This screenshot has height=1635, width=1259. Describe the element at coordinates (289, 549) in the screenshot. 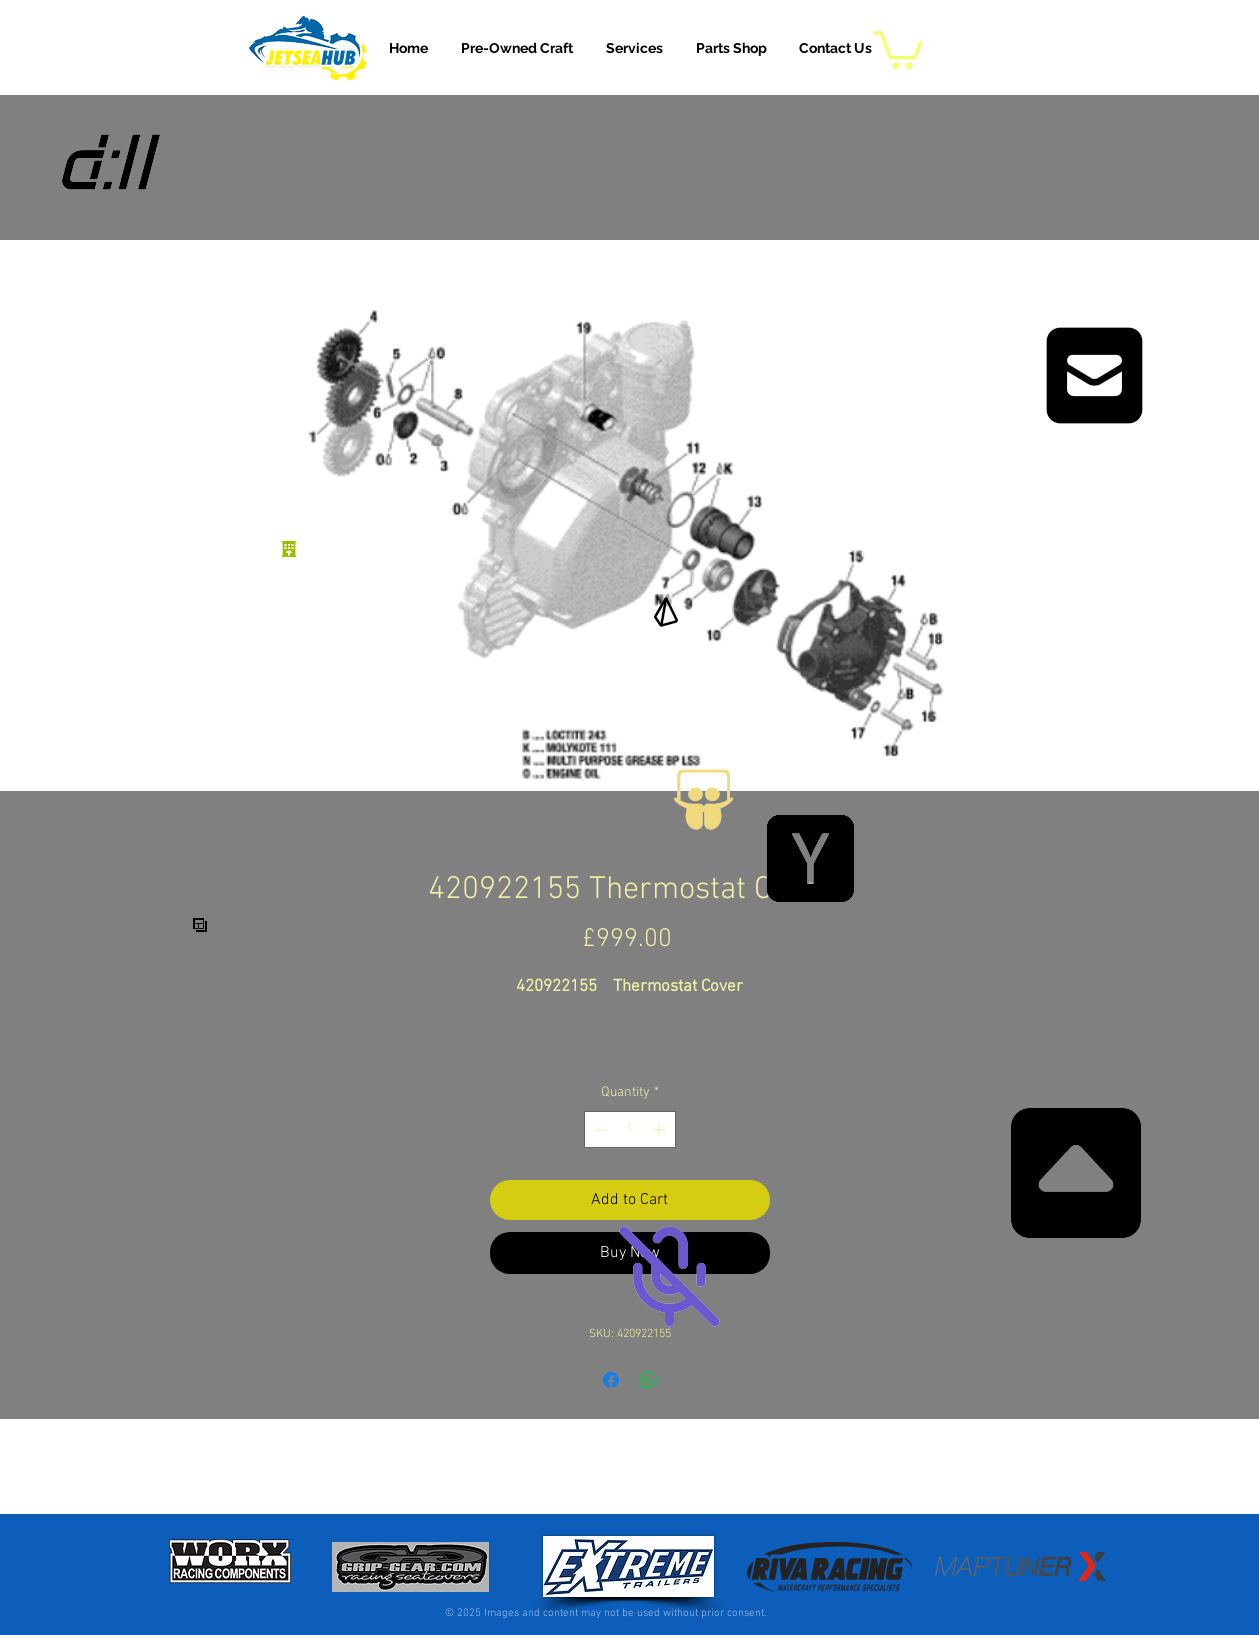

I see `find nearby hotels or accommodations` at that location.